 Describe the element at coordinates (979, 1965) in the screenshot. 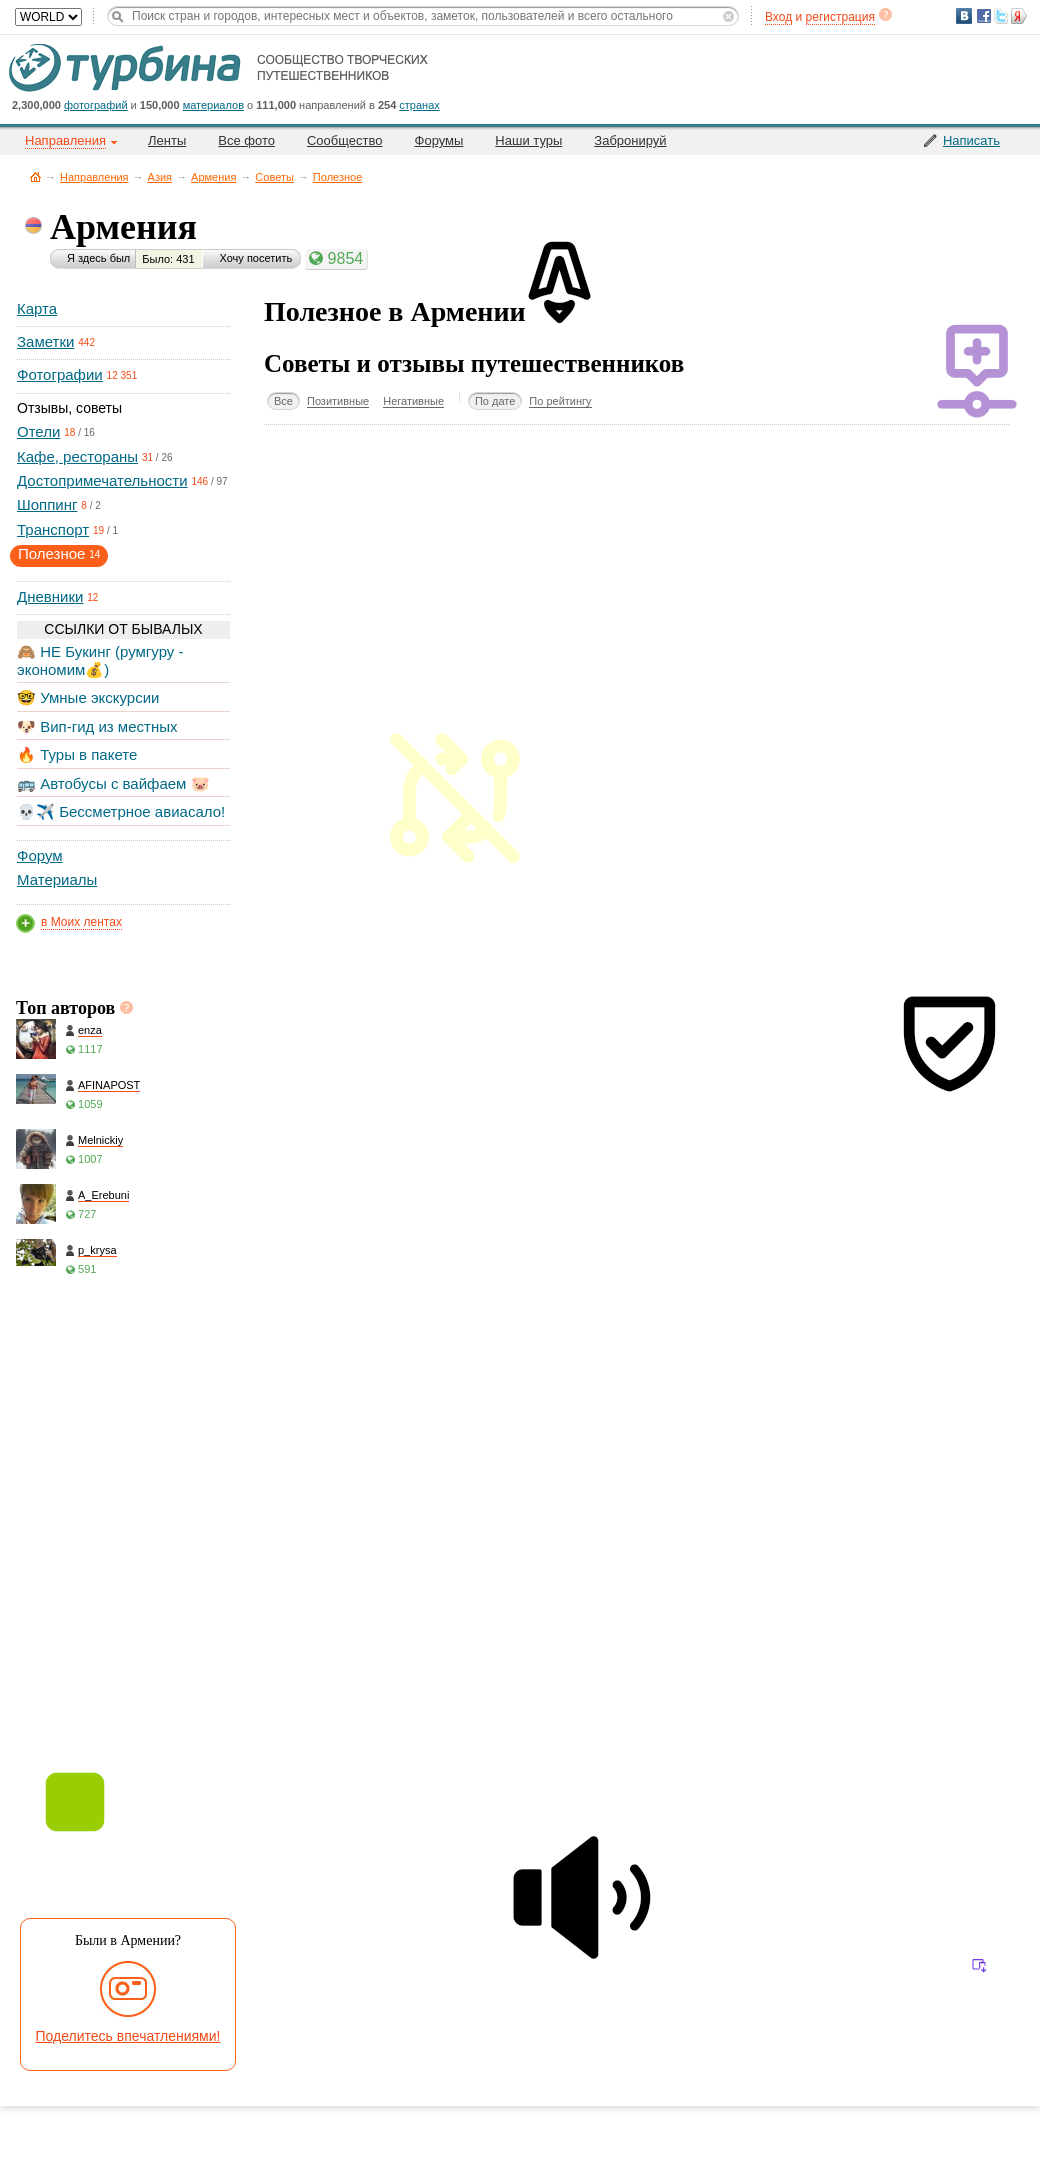

I see `download to connected devices` at that location.